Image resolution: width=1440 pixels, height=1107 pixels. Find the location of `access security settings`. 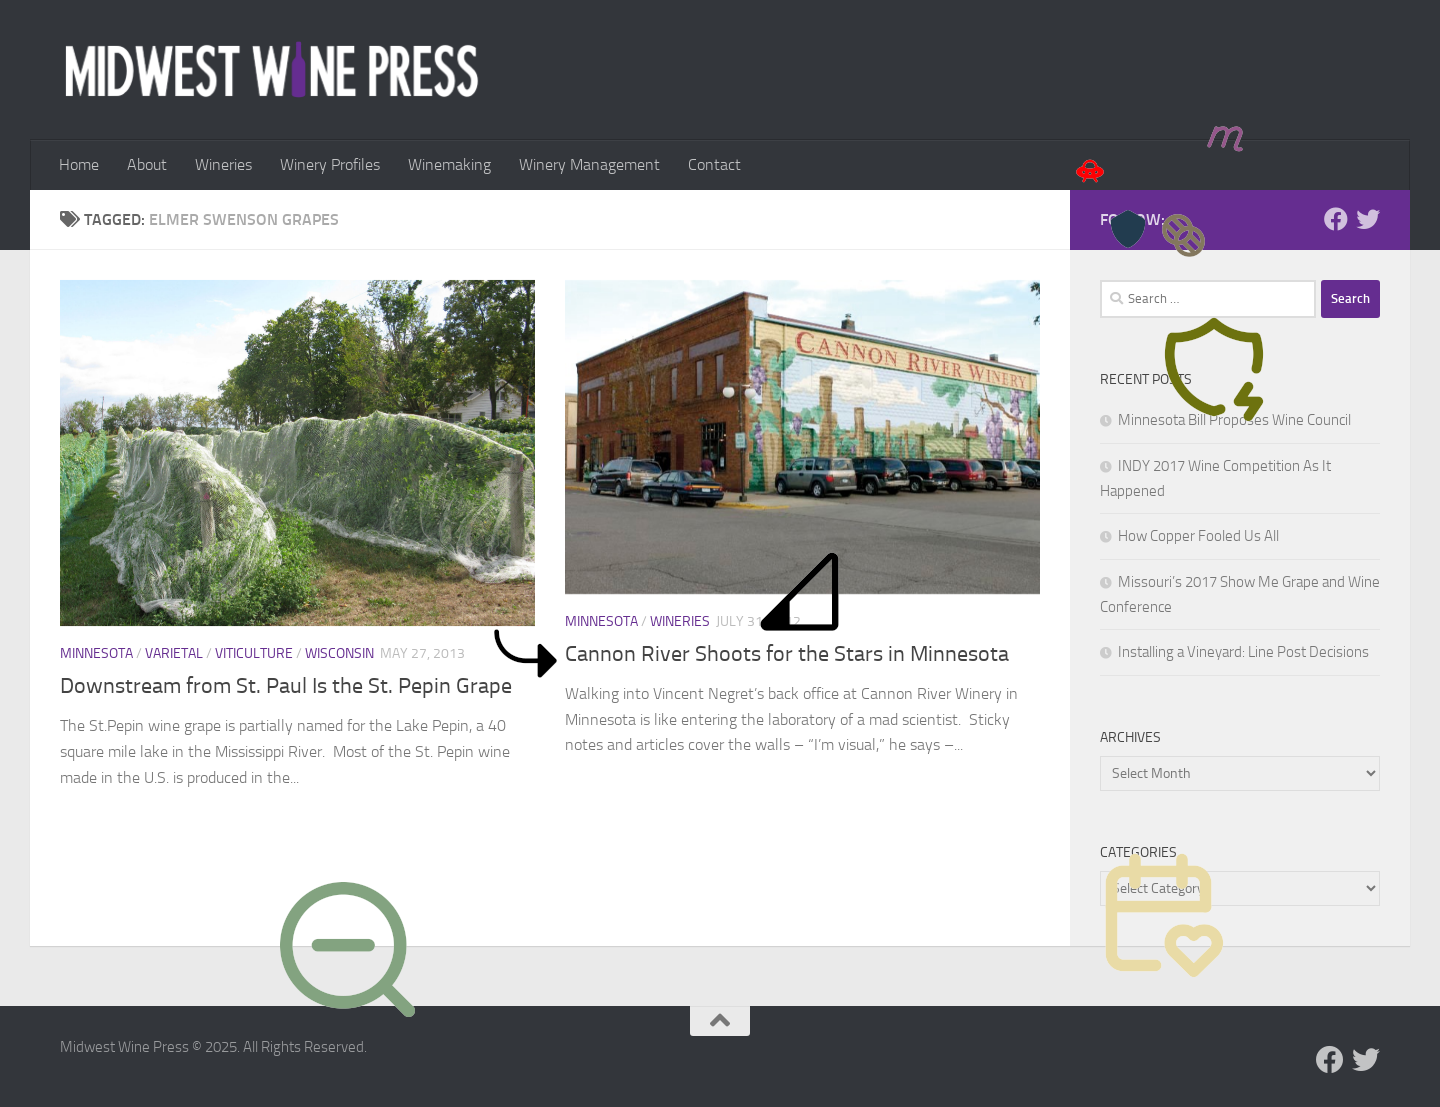

access security settings is located at coordinates (1128, 229).